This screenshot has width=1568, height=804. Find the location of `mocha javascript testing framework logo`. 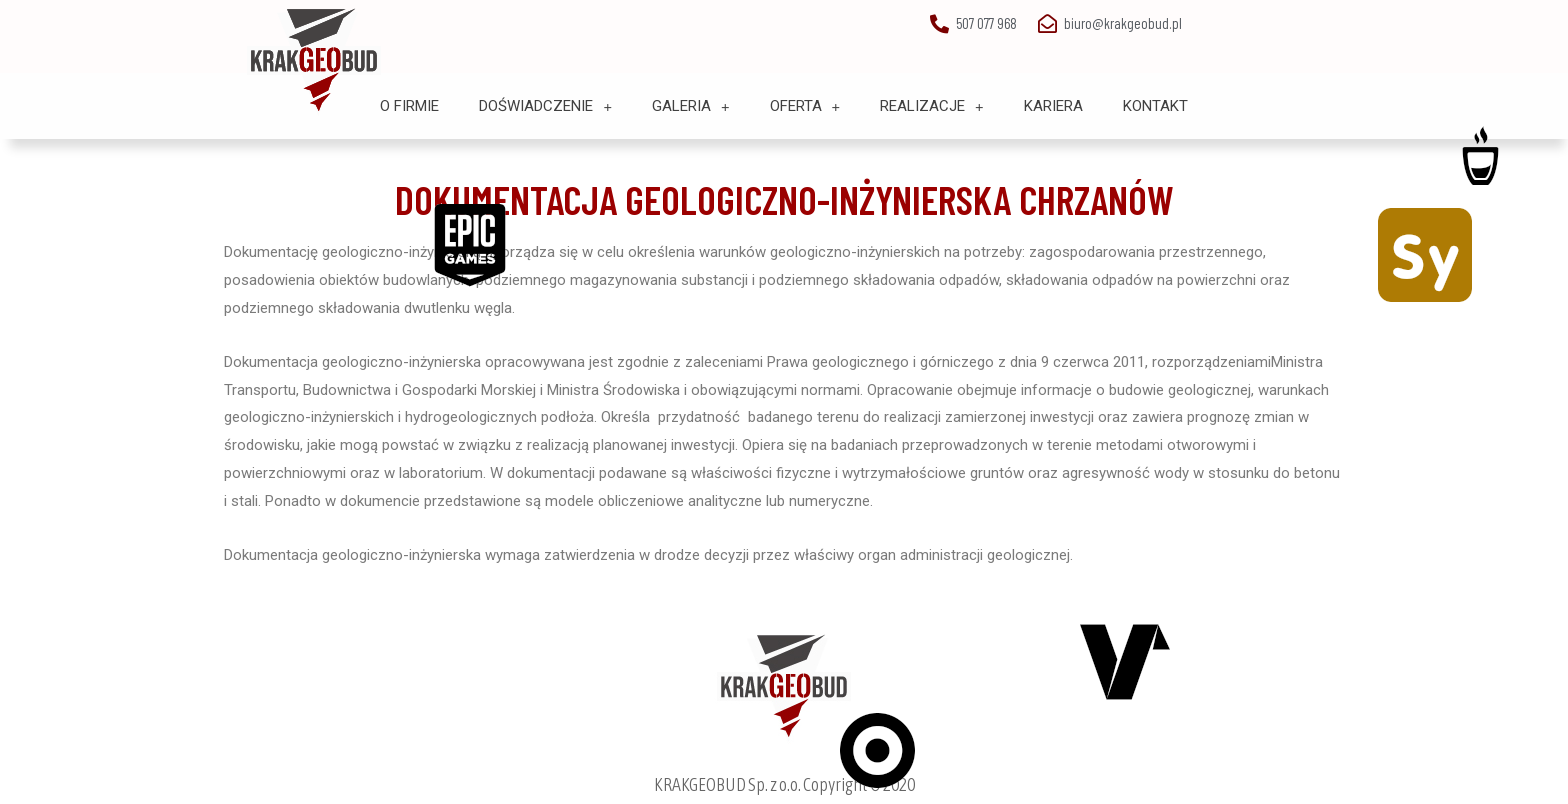

mocha javascript testing framework logo is located at coordinates (1480, 155).